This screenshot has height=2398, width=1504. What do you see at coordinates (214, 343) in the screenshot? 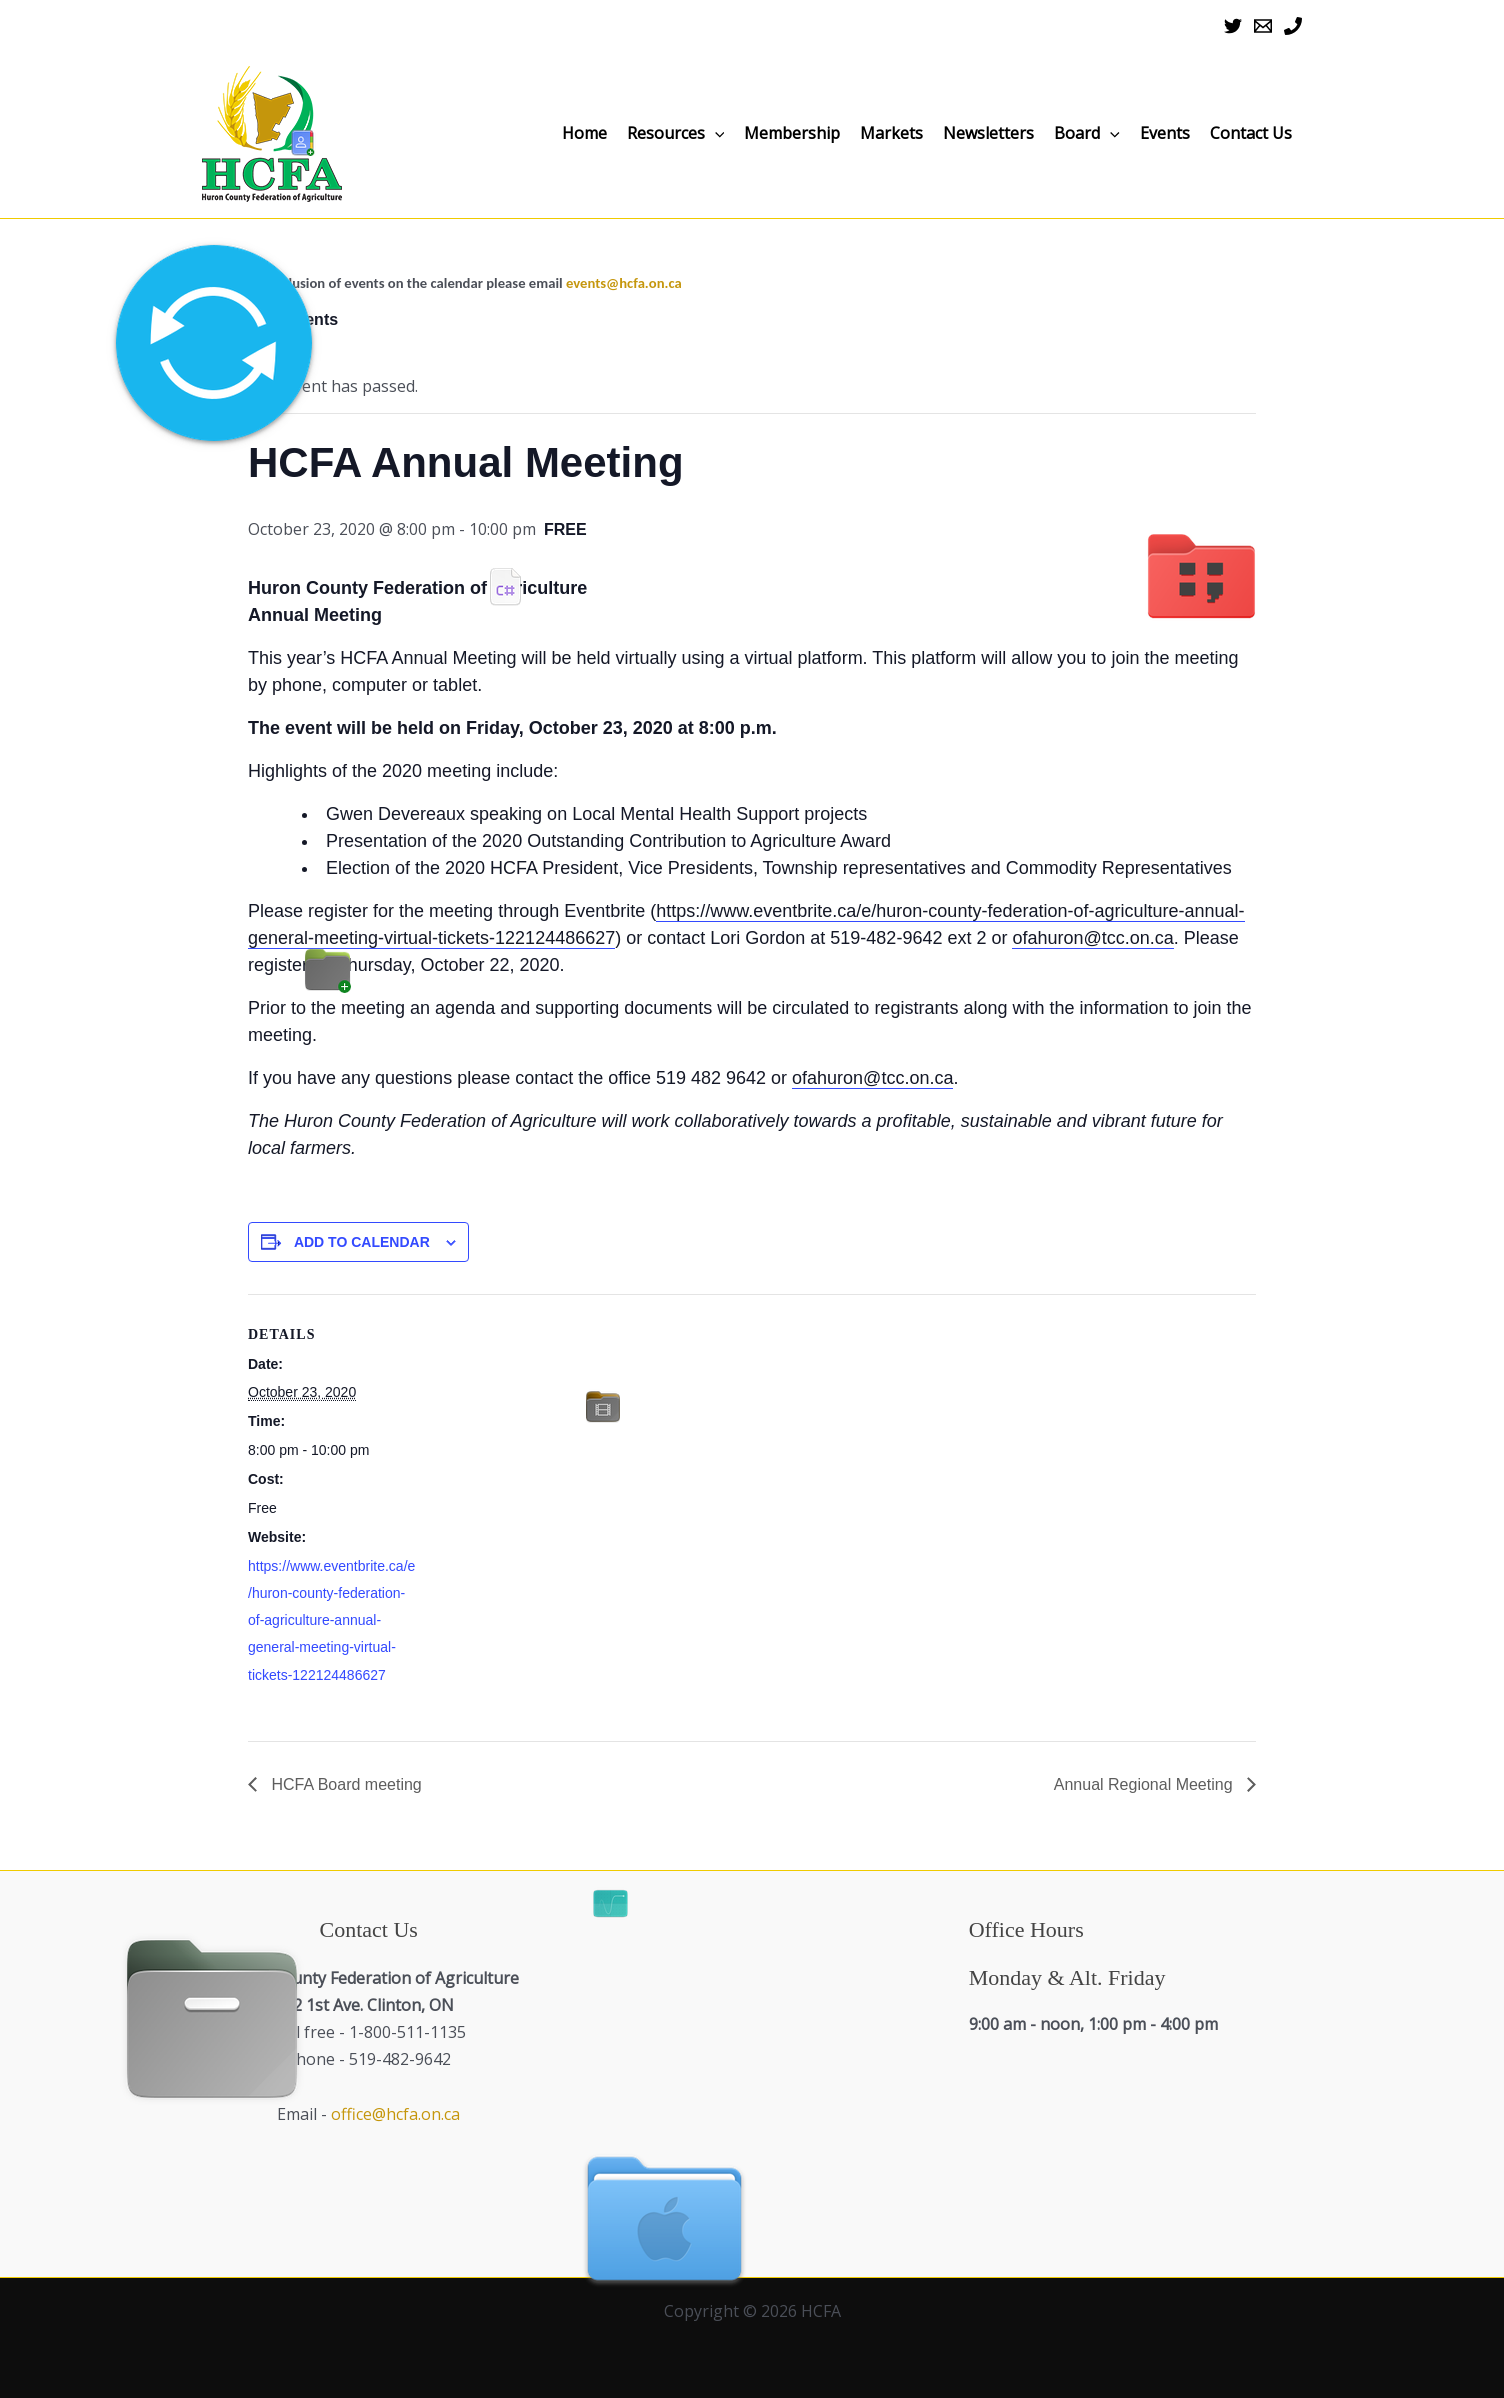
I see `indicates syncing in progress` at bounding box center [214, 343].